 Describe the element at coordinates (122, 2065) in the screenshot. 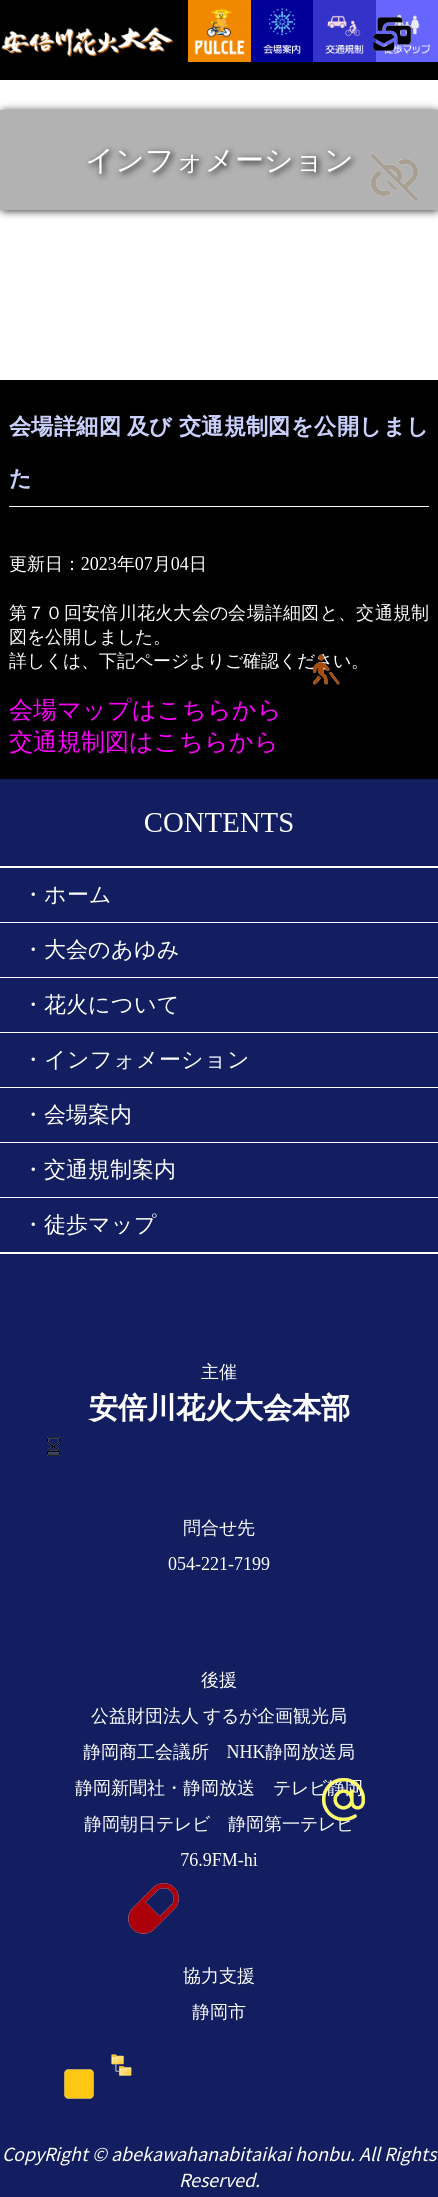

I see `view folder hierarchy or directory structure` at that location.